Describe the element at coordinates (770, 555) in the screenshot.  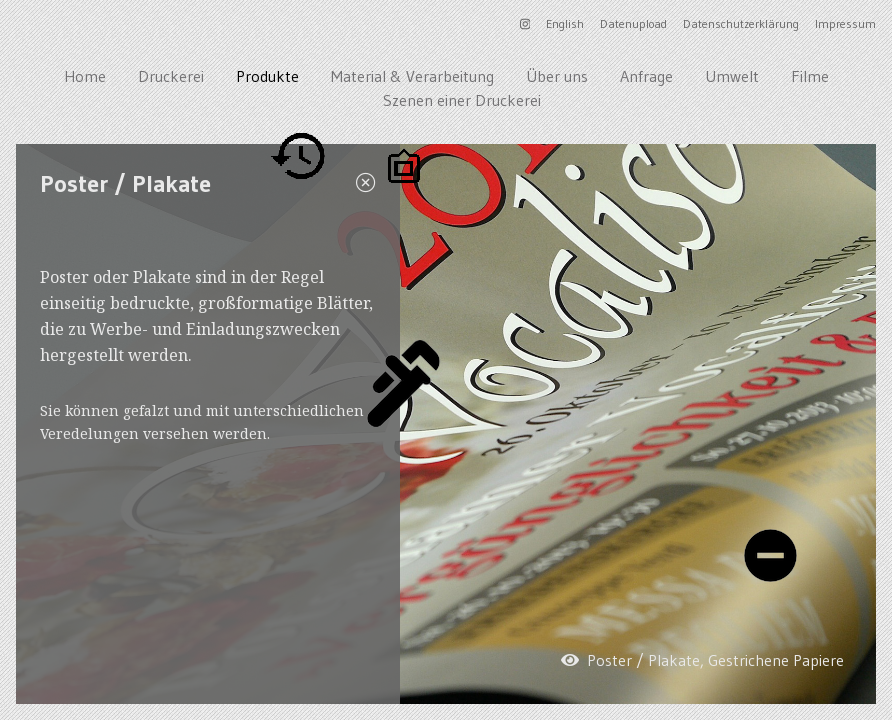
I see `do not disturb mode is enabled` at that location.